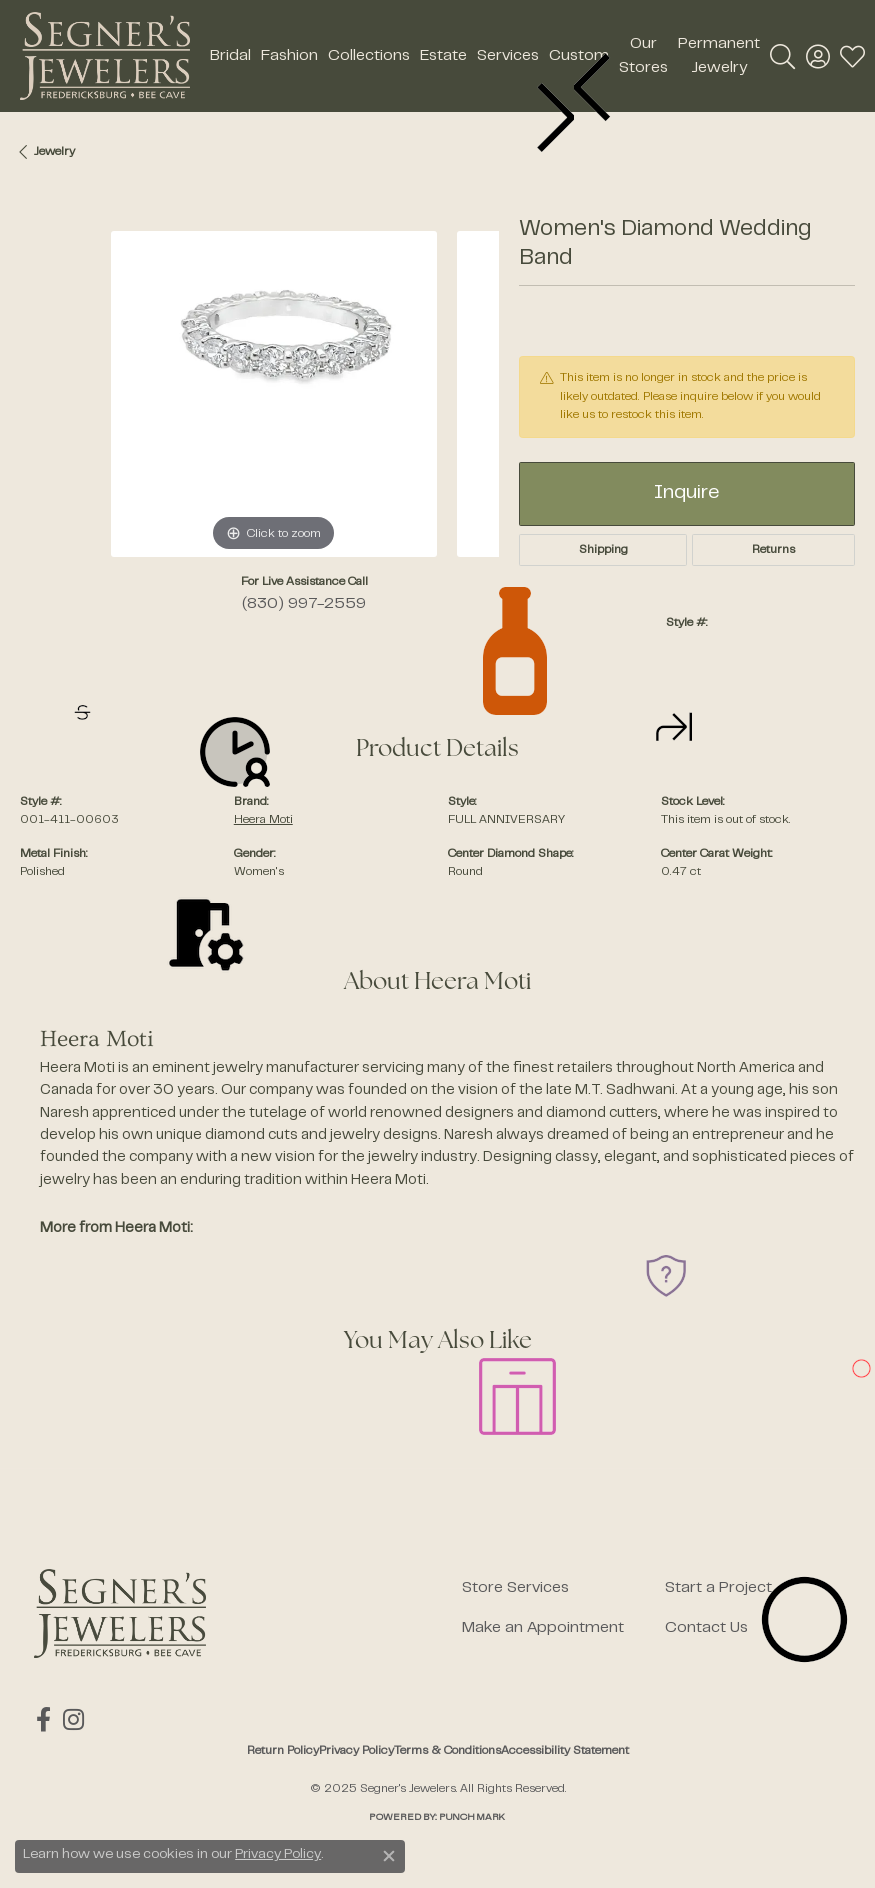 Image resolution: width=875 pixels, height=1888 pixels. What do you see at coordinates (861, 1368) in the screenshot?
I see `unselected radio button or checkbox option` at bounding box center [861, 1368].